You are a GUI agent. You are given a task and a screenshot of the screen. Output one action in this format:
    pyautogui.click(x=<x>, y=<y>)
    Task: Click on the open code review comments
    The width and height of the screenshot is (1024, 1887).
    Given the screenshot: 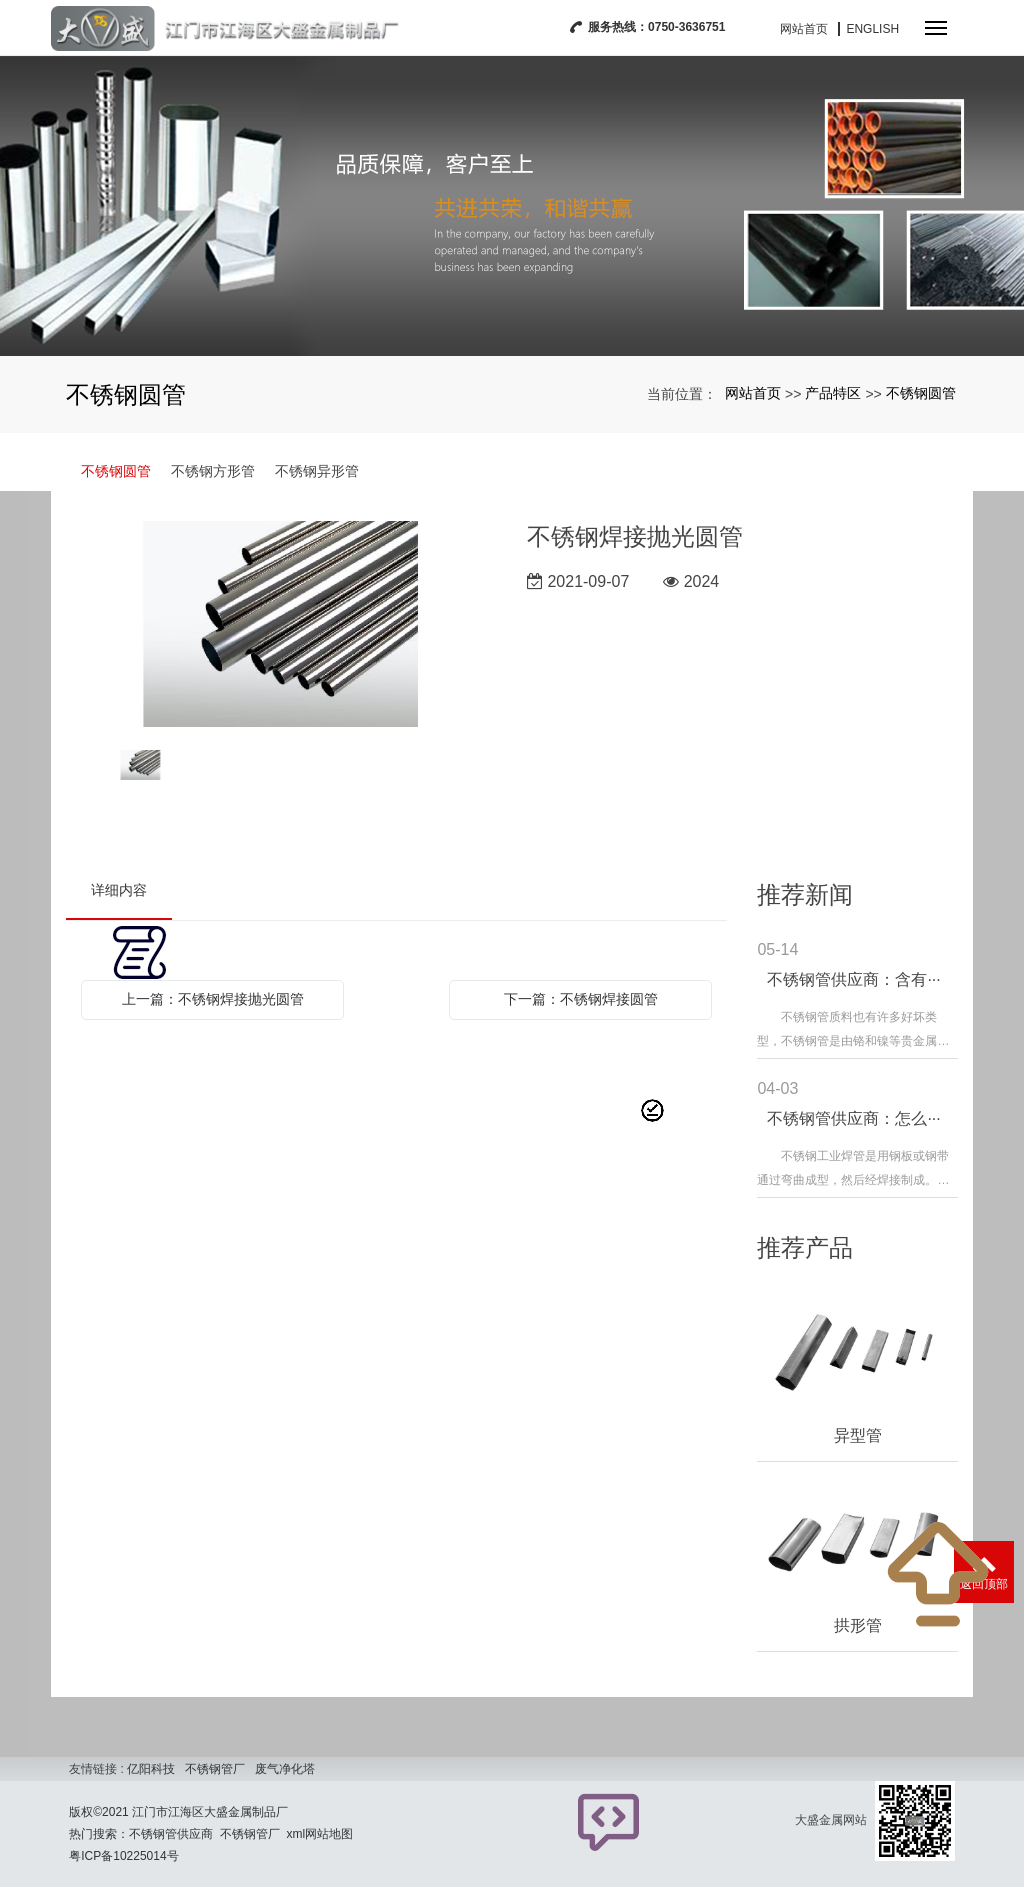 What is the action you would take?
    pyautogui.click(x=608, y=1820)
    